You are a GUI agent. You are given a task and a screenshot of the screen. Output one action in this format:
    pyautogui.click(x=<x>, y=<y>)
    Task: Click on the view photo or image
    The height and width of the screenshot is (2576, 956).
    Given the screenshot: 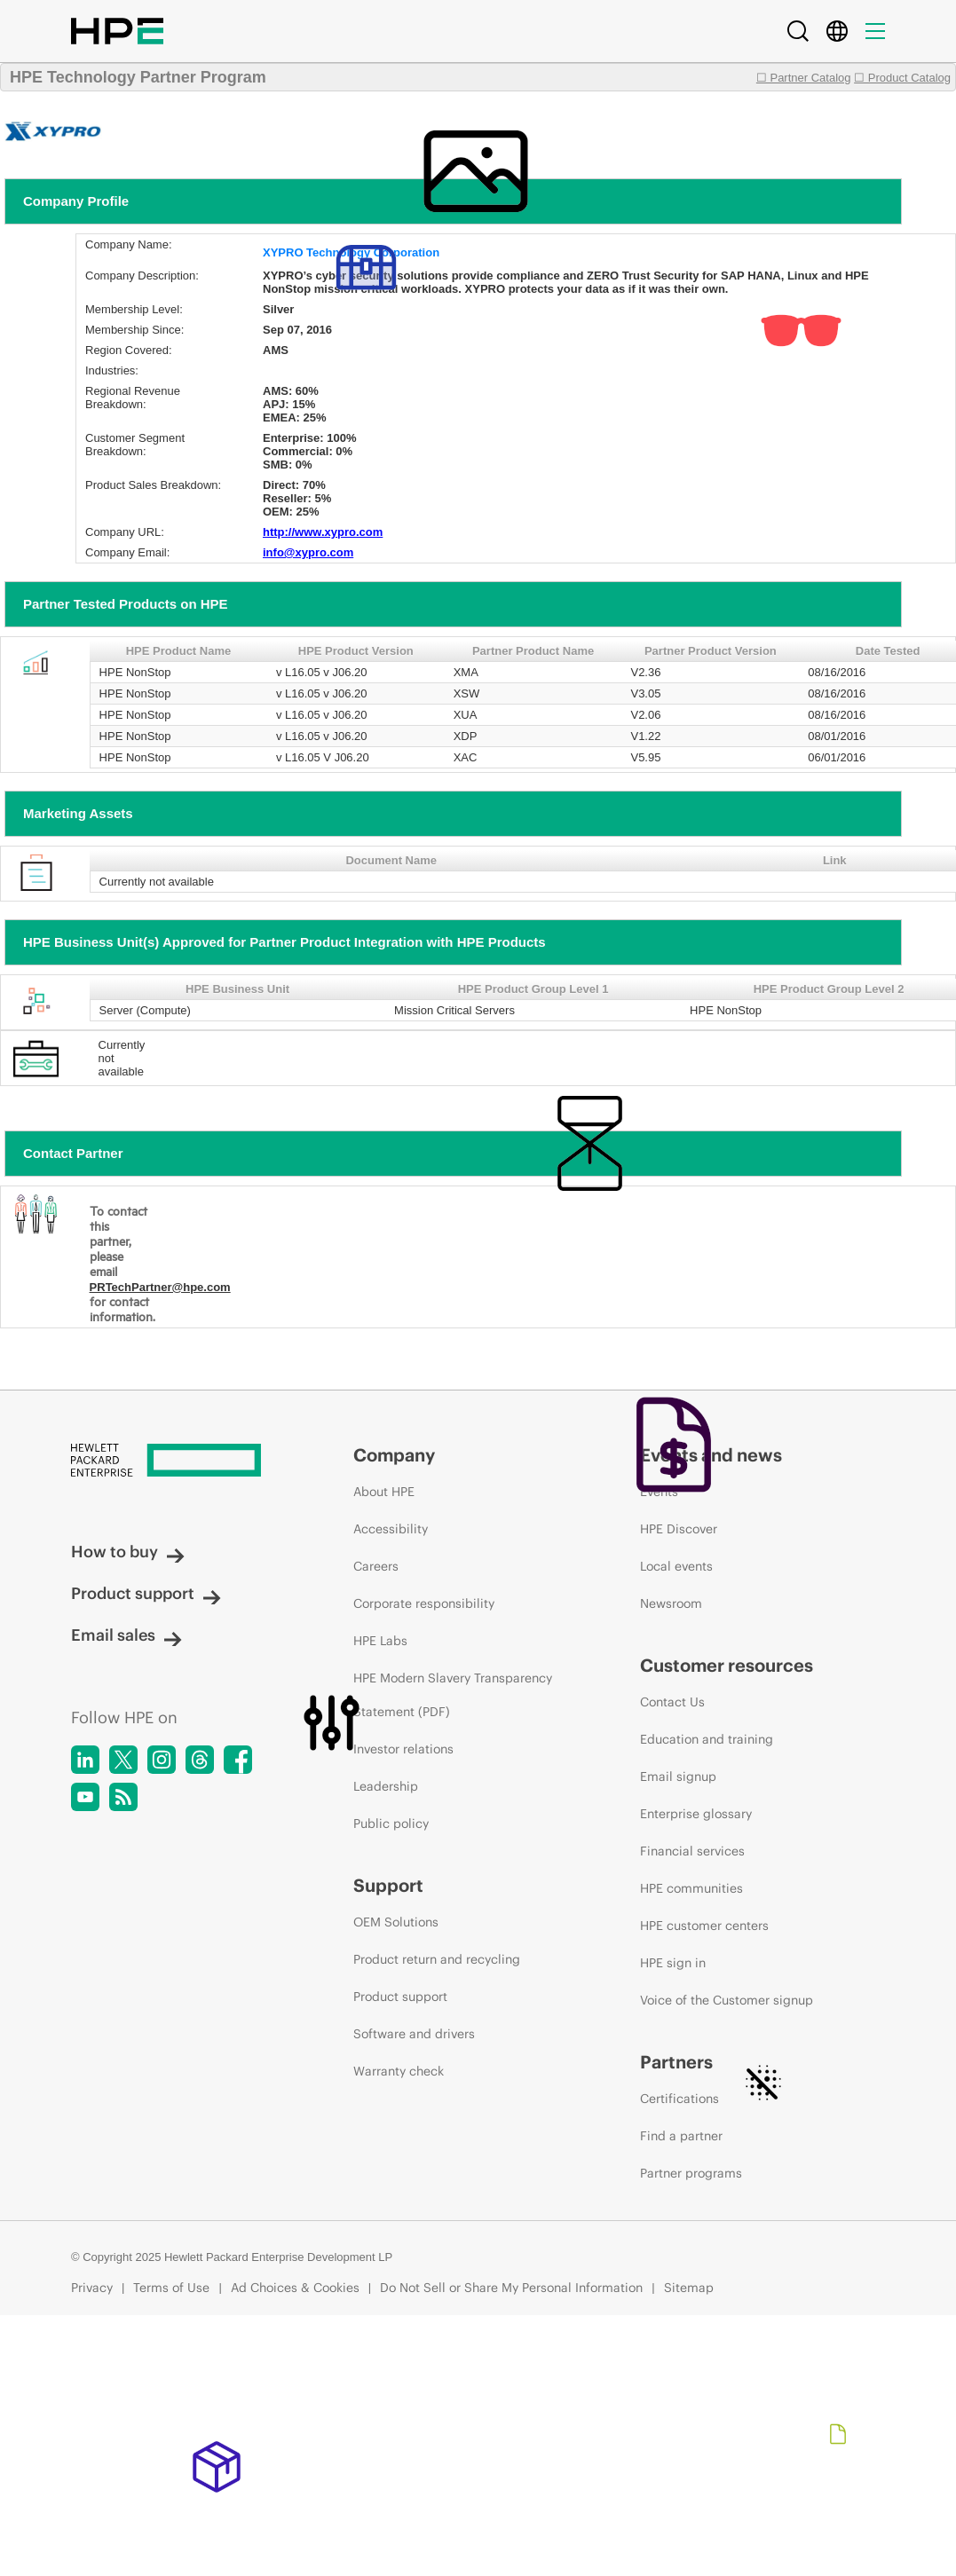 What is the action you would take?
    pyautogui.click(x=476, y=171)
    